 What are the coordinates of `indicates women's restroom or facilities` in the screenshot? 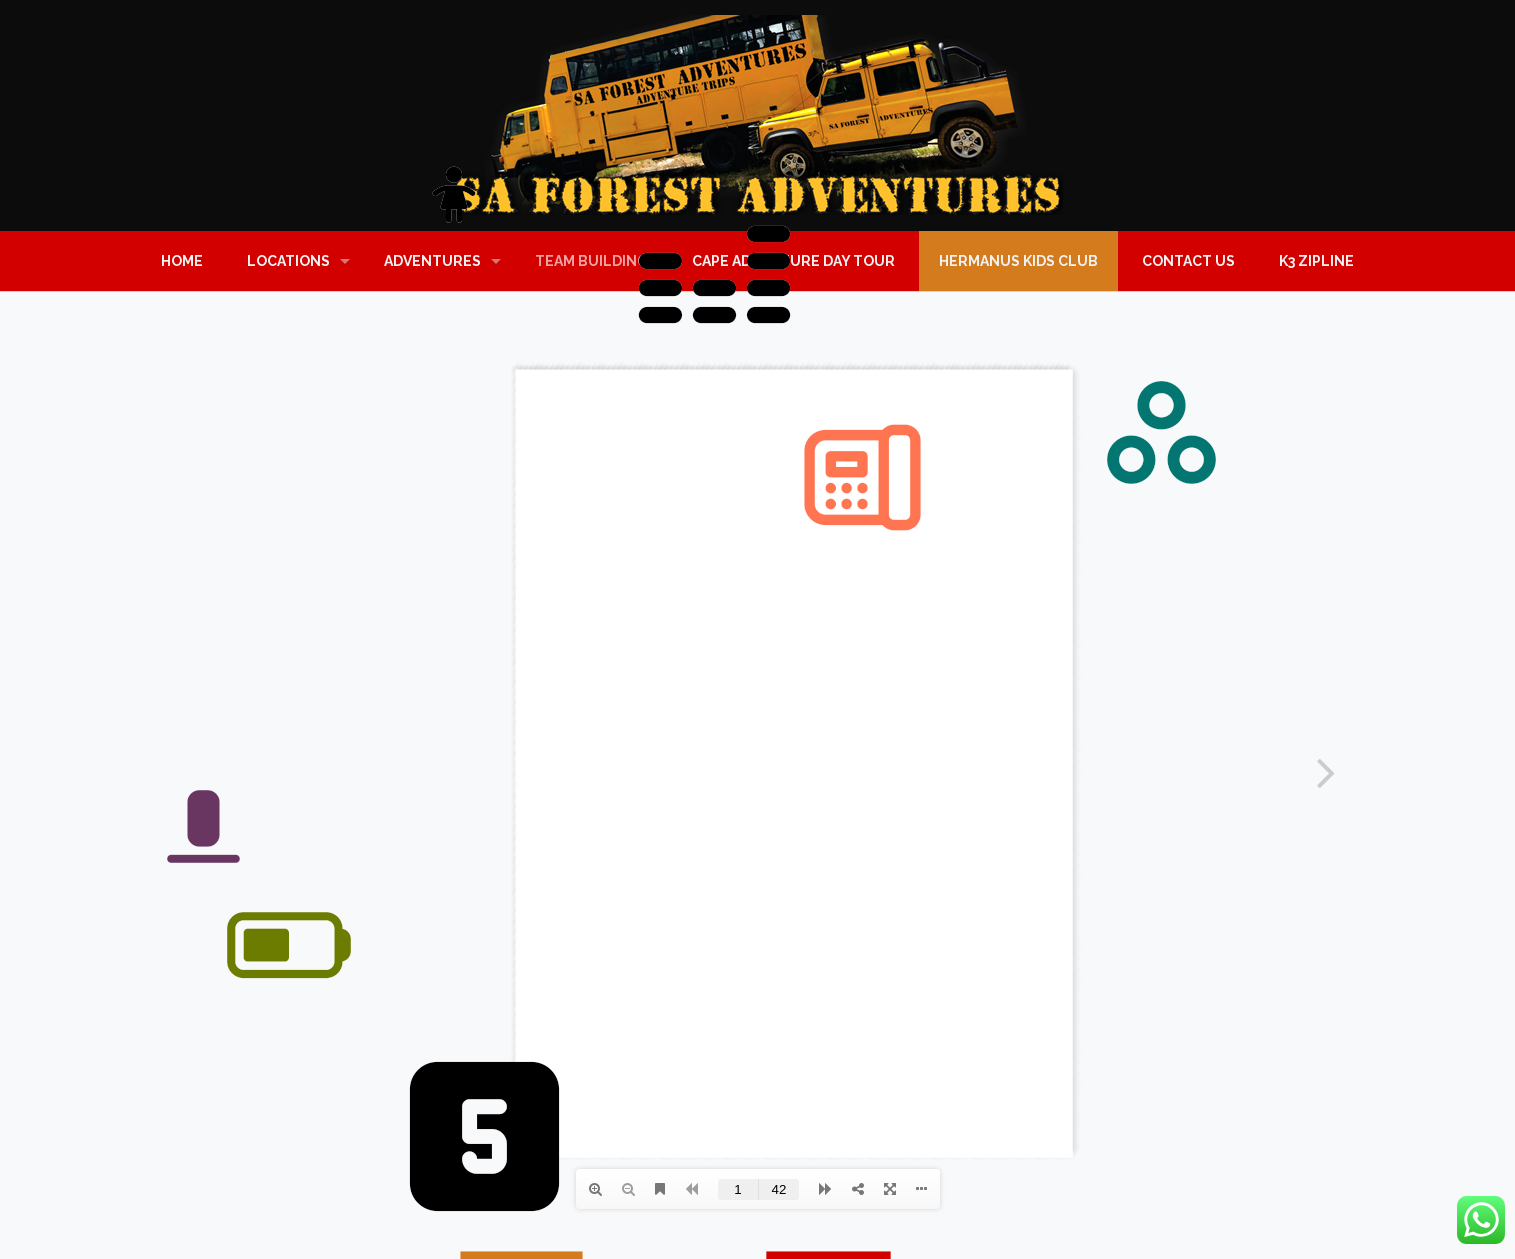 It's located at (454, 196).